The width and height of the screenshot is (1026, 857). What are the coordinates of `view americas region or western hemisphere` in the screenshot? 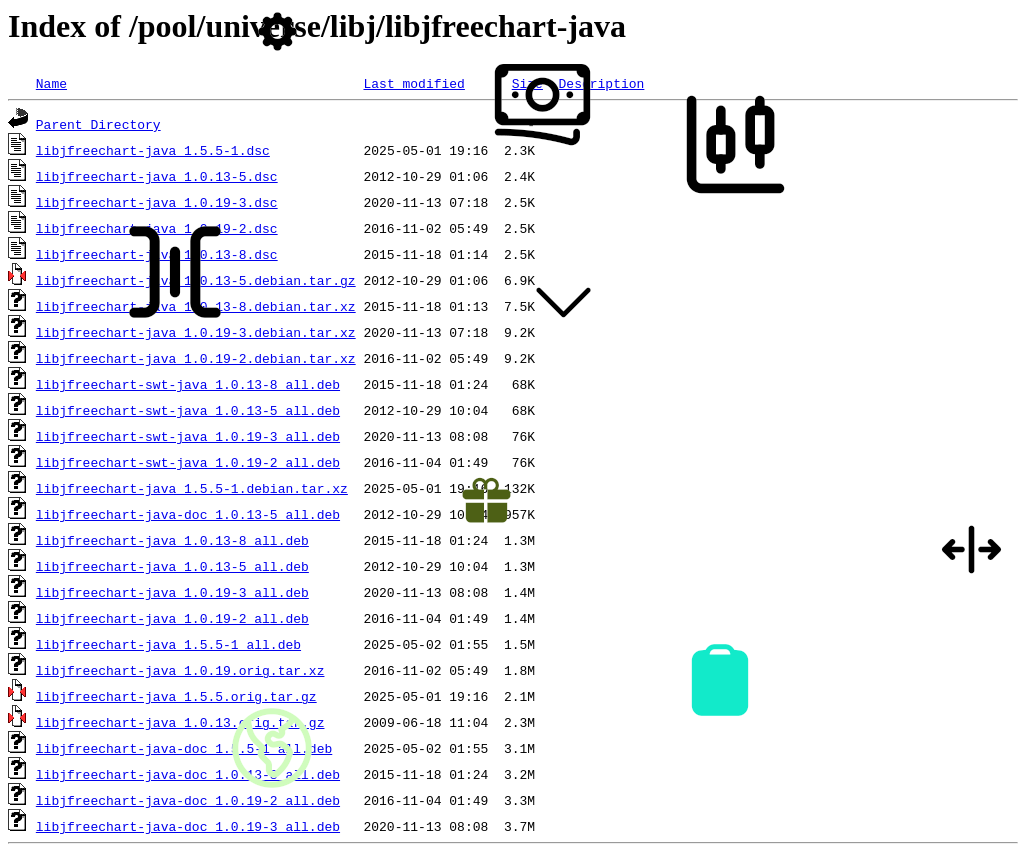 It's located at (272, 748).